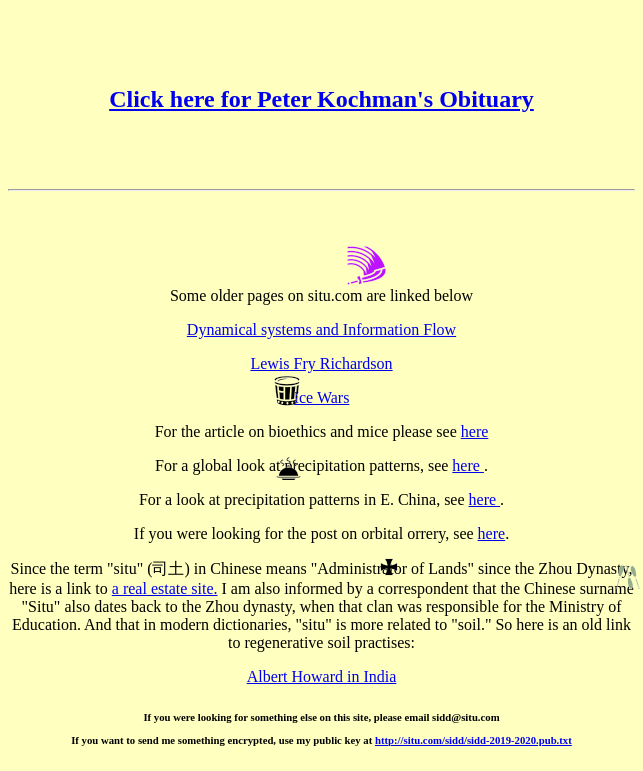  What do you see at coordinates (287, 386) in the screenshot?
I see `indicates a full inventory or storage container` at bounding box center [287, 386].